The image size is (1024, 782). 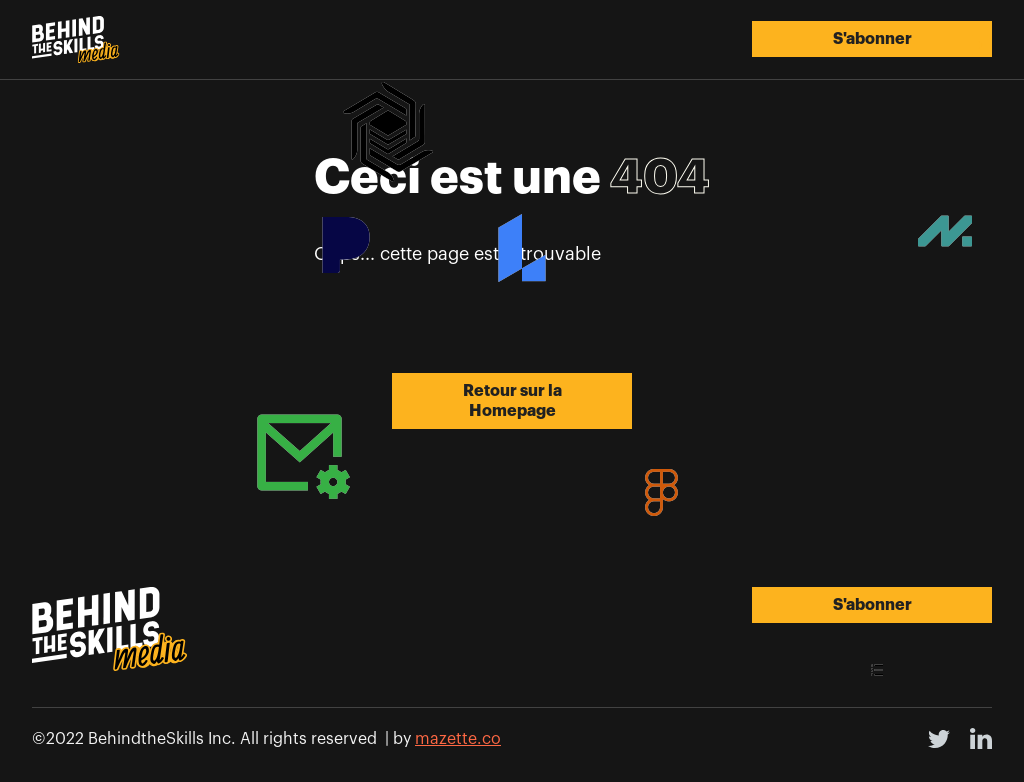 I want to click on create a numbered list, so click(x=877, y=670).